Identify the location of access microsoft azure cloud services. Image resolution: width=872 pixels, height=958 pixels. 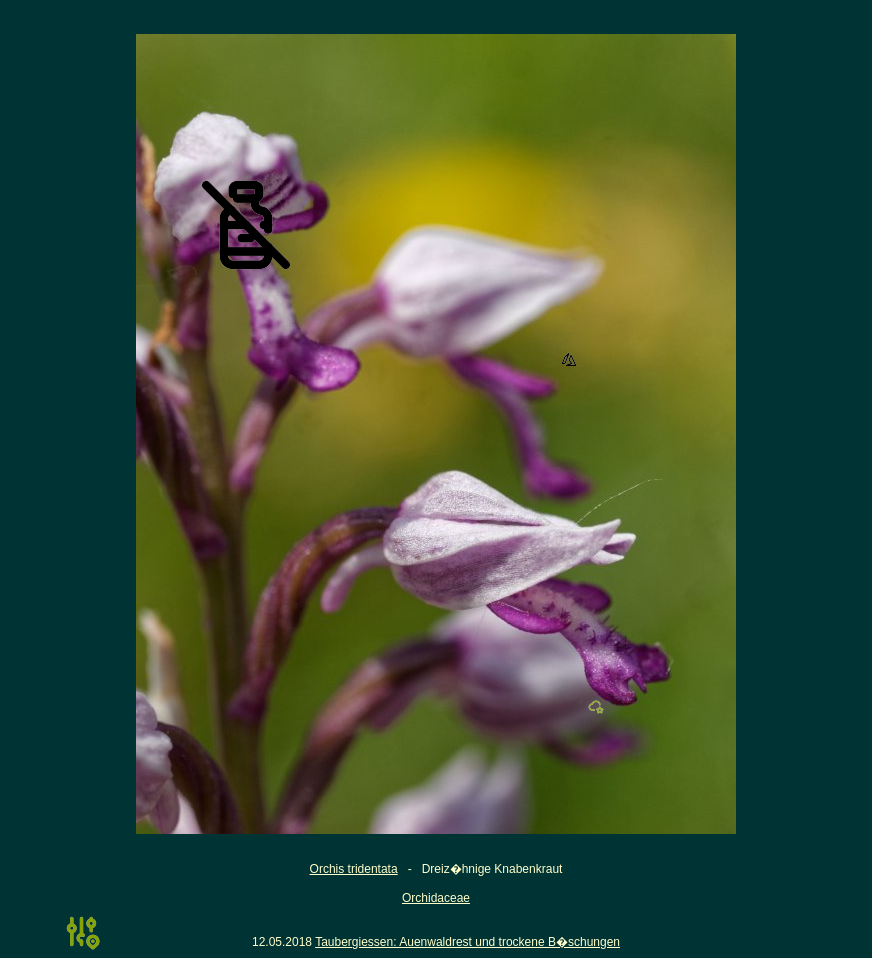
(569, 360).